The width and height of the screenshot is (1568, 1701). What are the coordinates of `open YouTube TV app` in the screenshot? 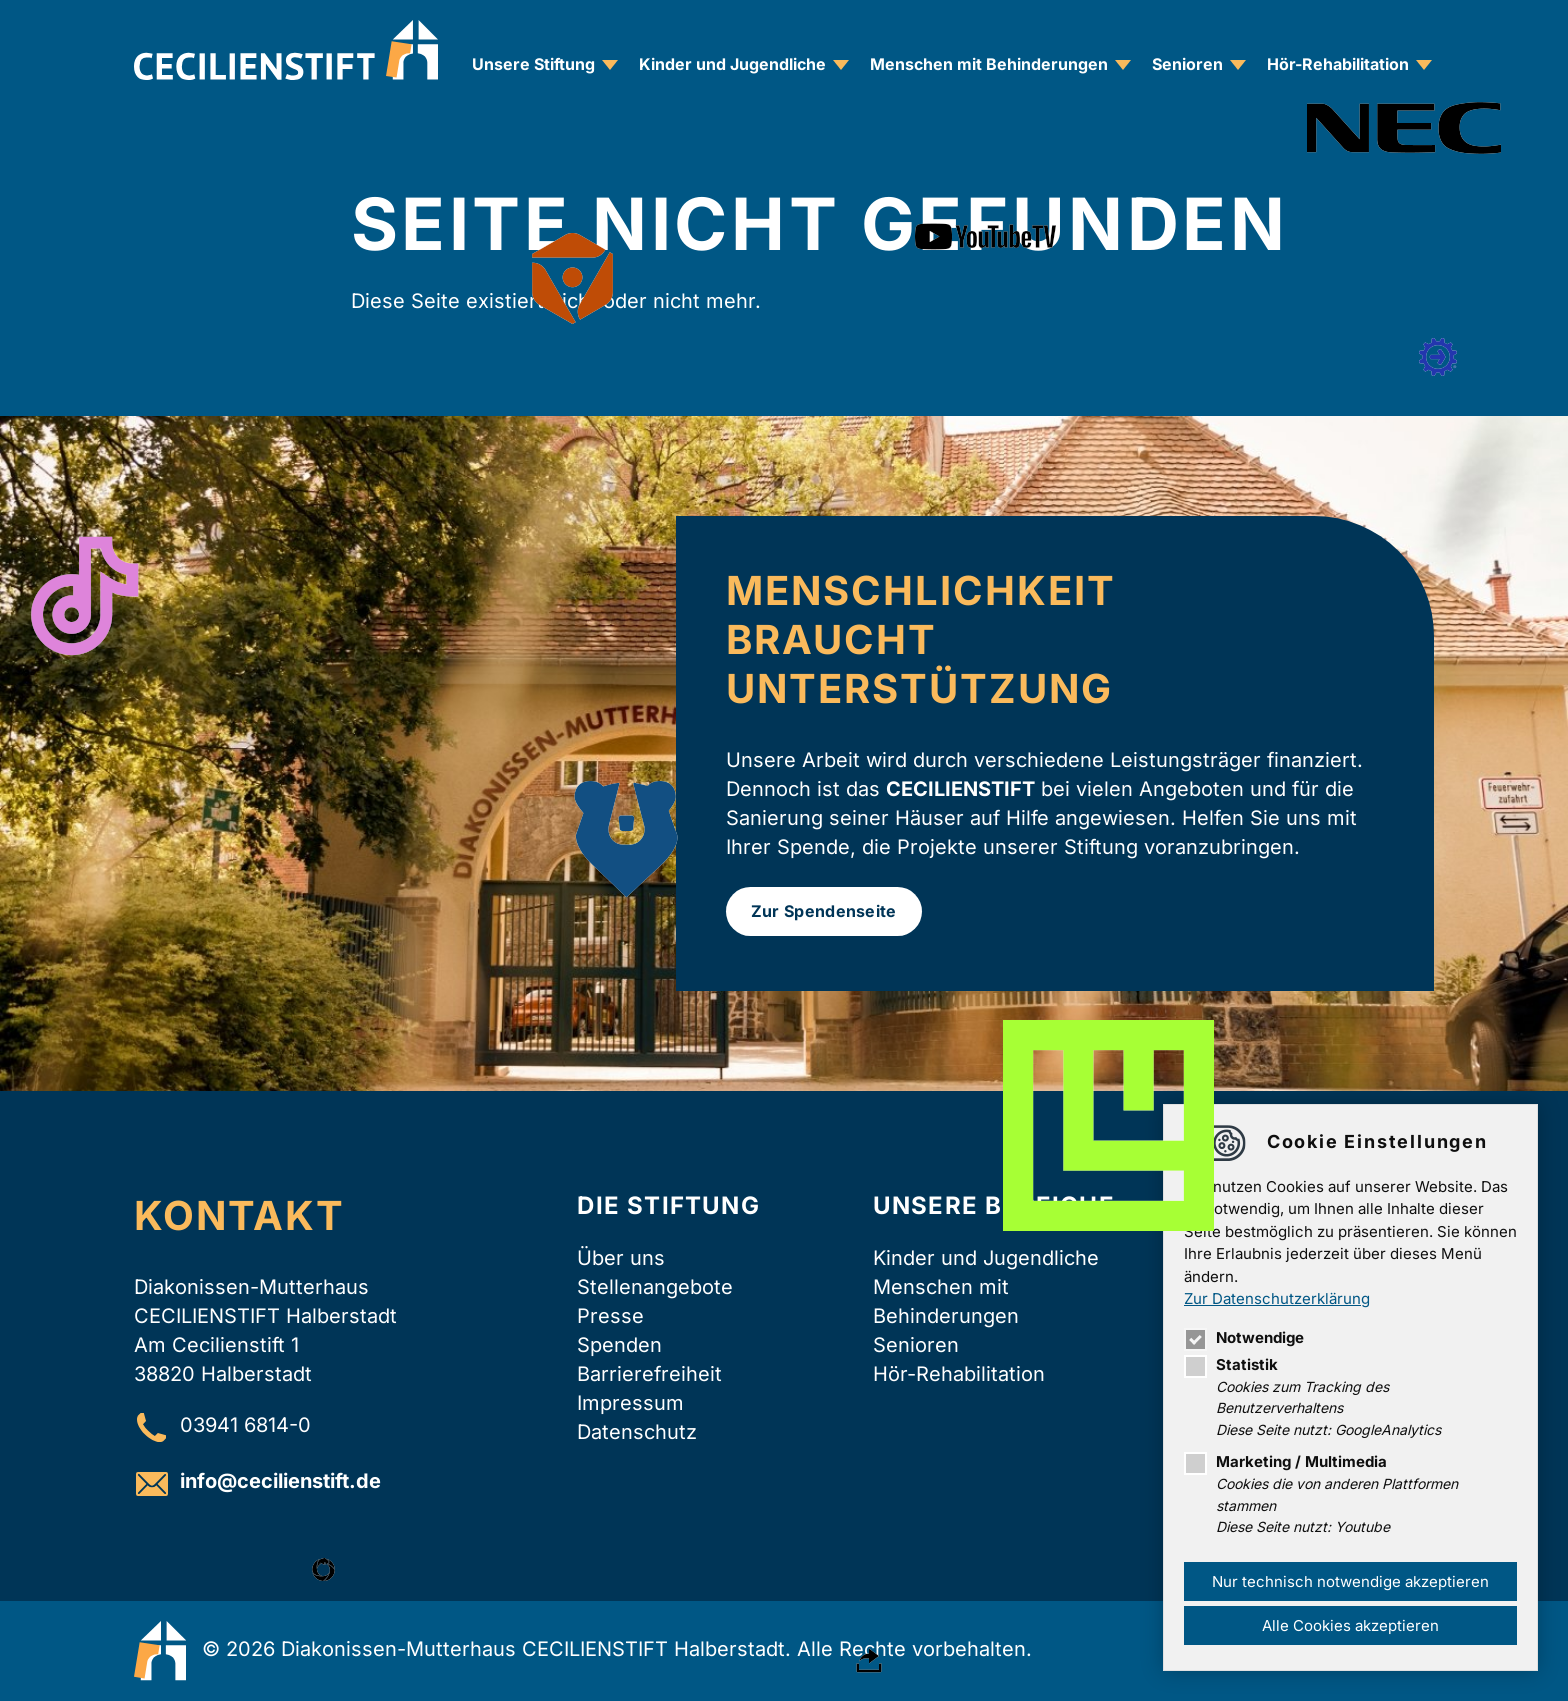 It's located at (985, 236).